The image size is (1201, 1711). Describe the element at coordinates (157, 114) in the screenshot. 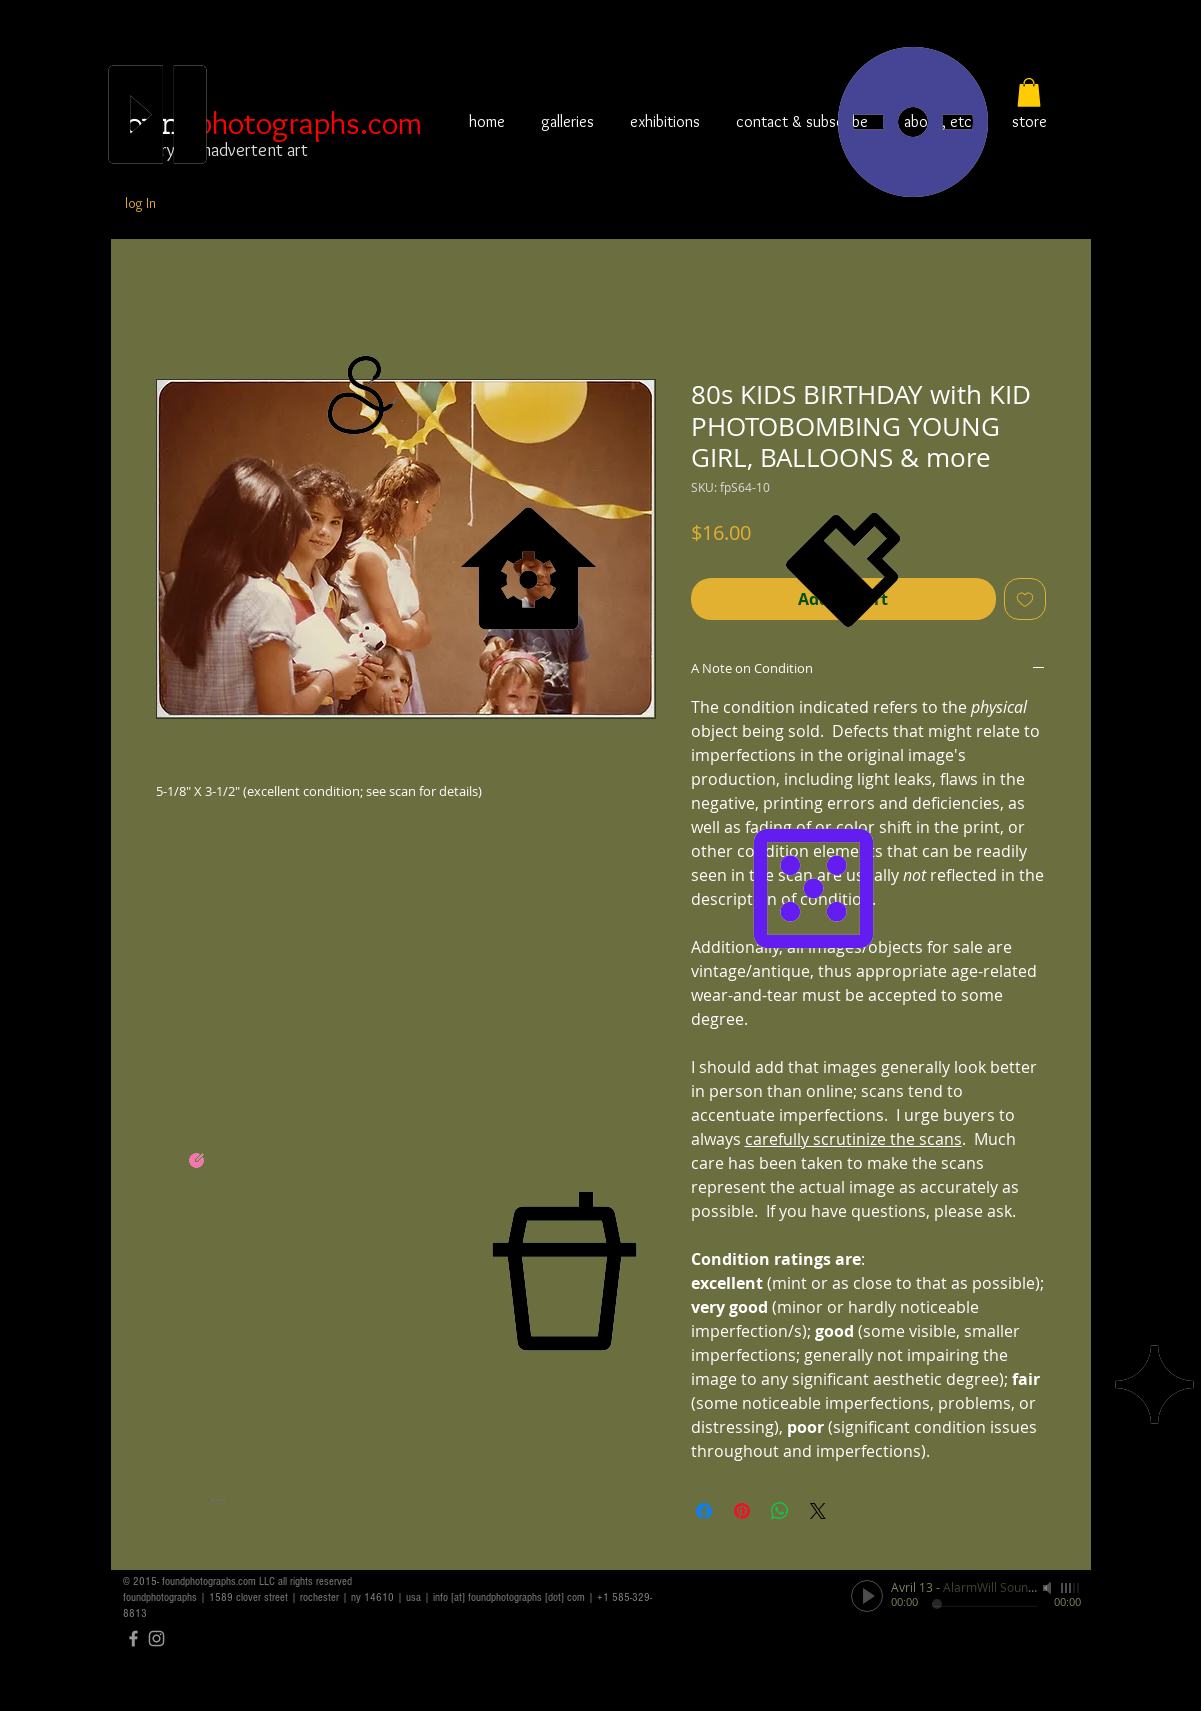

I see `expand the sidebar panel` at that location.